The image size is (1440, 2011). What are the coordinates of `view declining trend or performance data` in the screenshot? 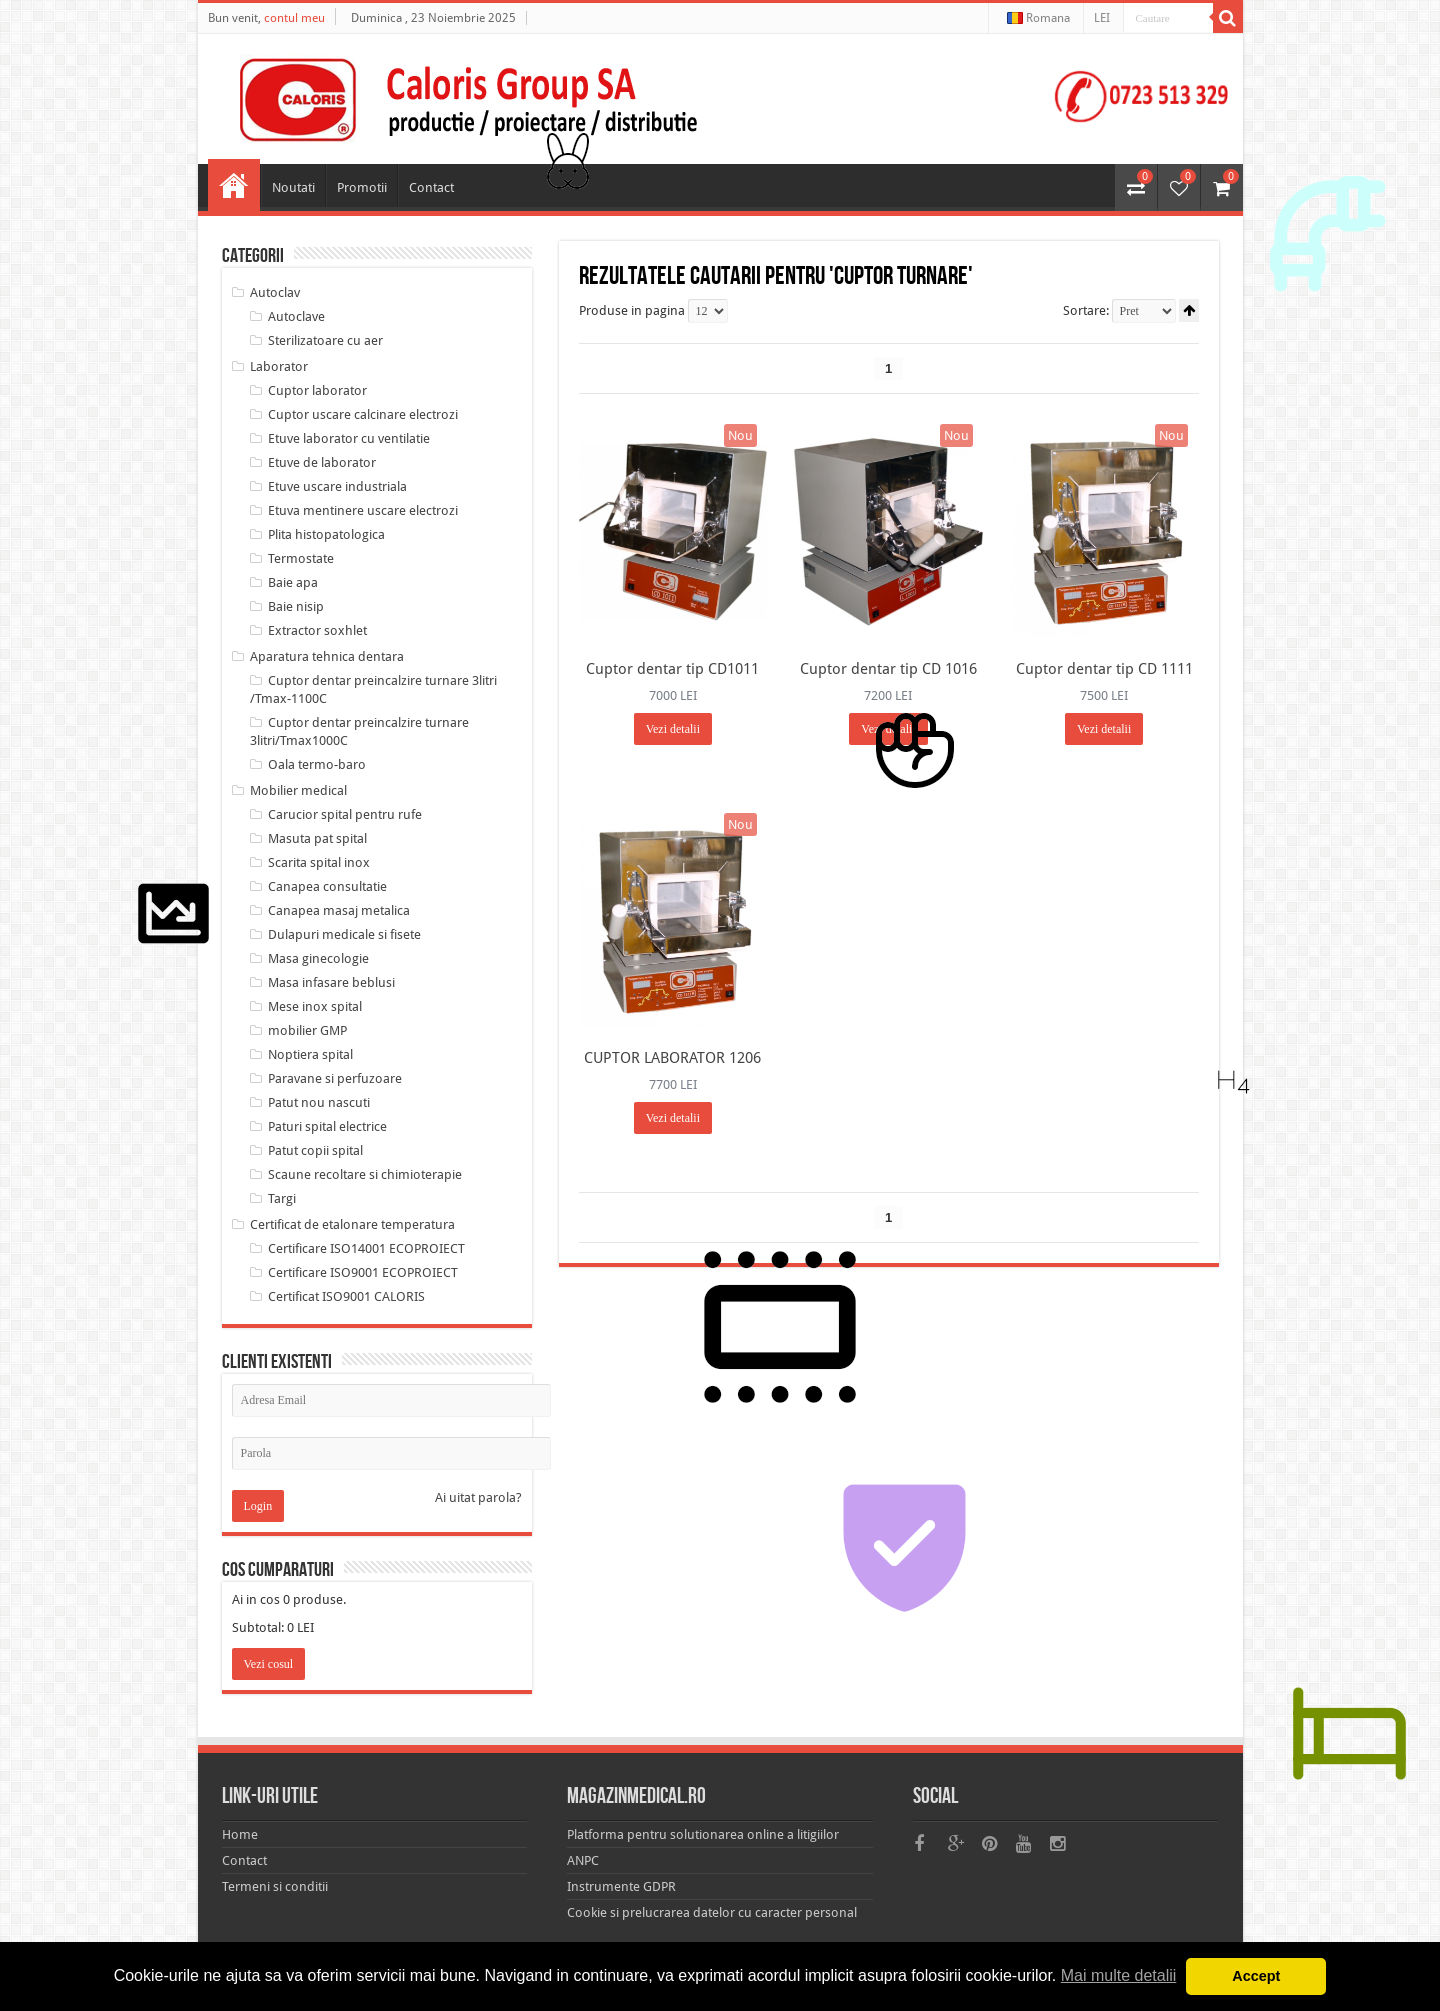 It's located at (173, 913).